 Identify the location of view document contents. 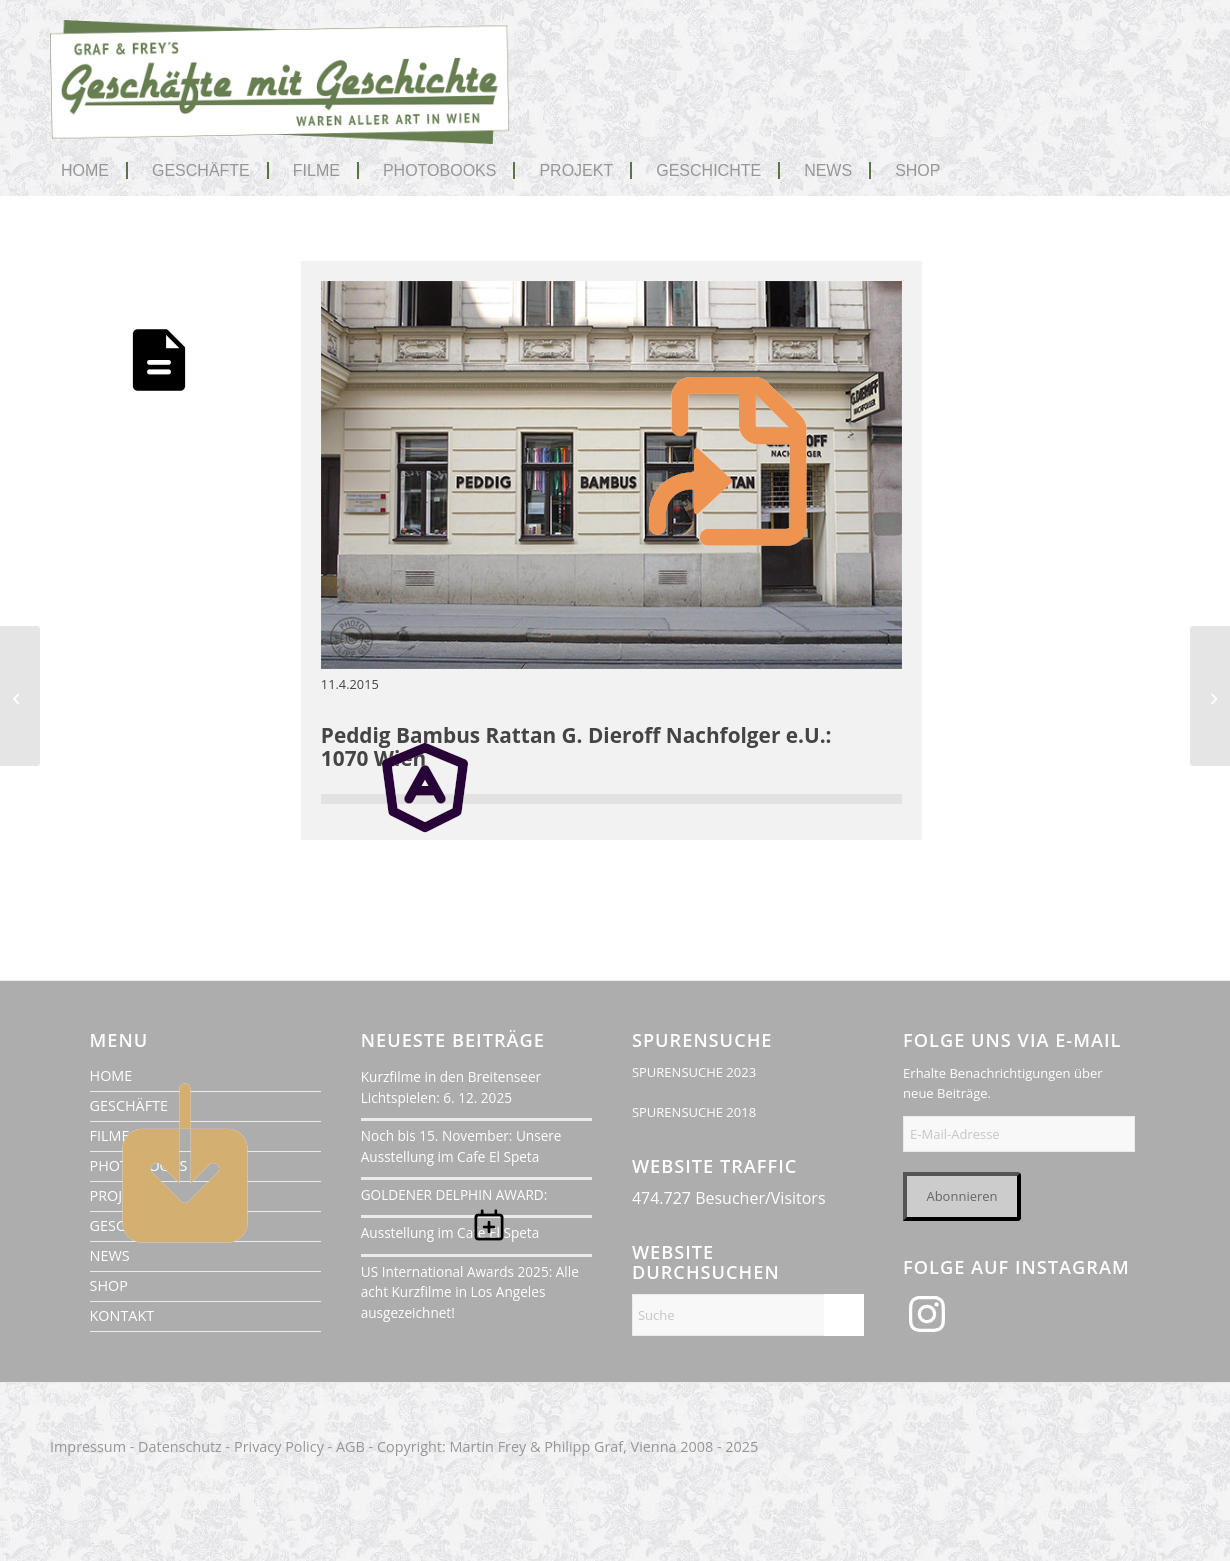
(159, 360).